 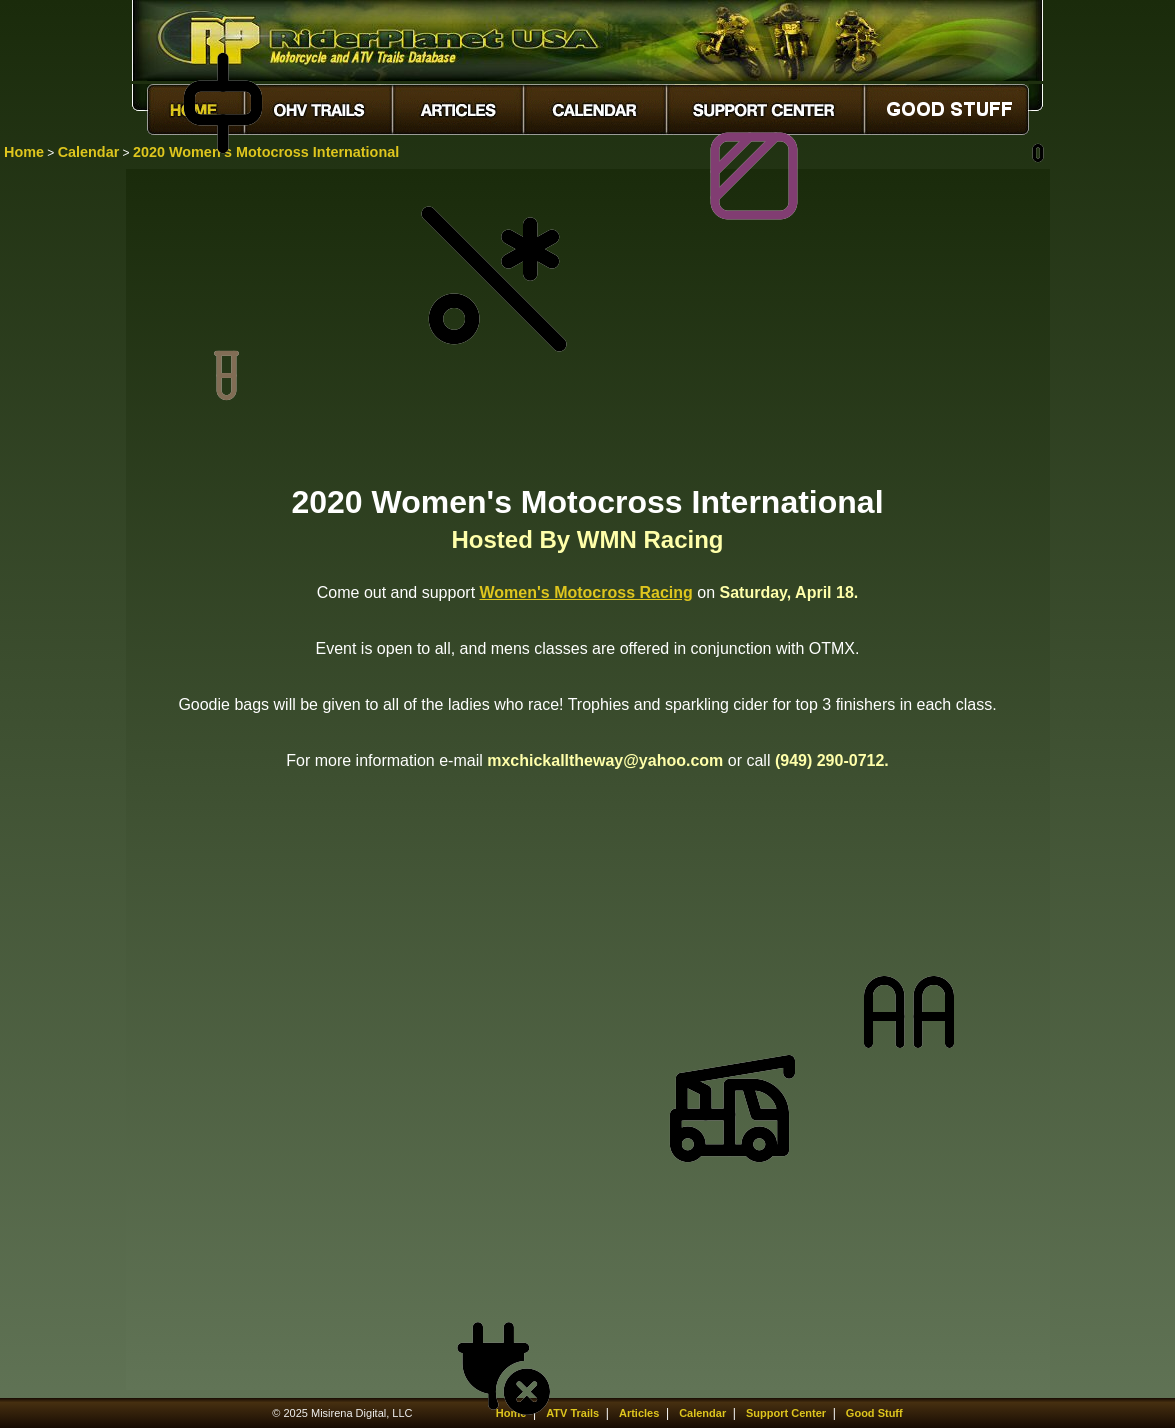 I want to click on switch text to uppercase, so click(x=909, y=1012).